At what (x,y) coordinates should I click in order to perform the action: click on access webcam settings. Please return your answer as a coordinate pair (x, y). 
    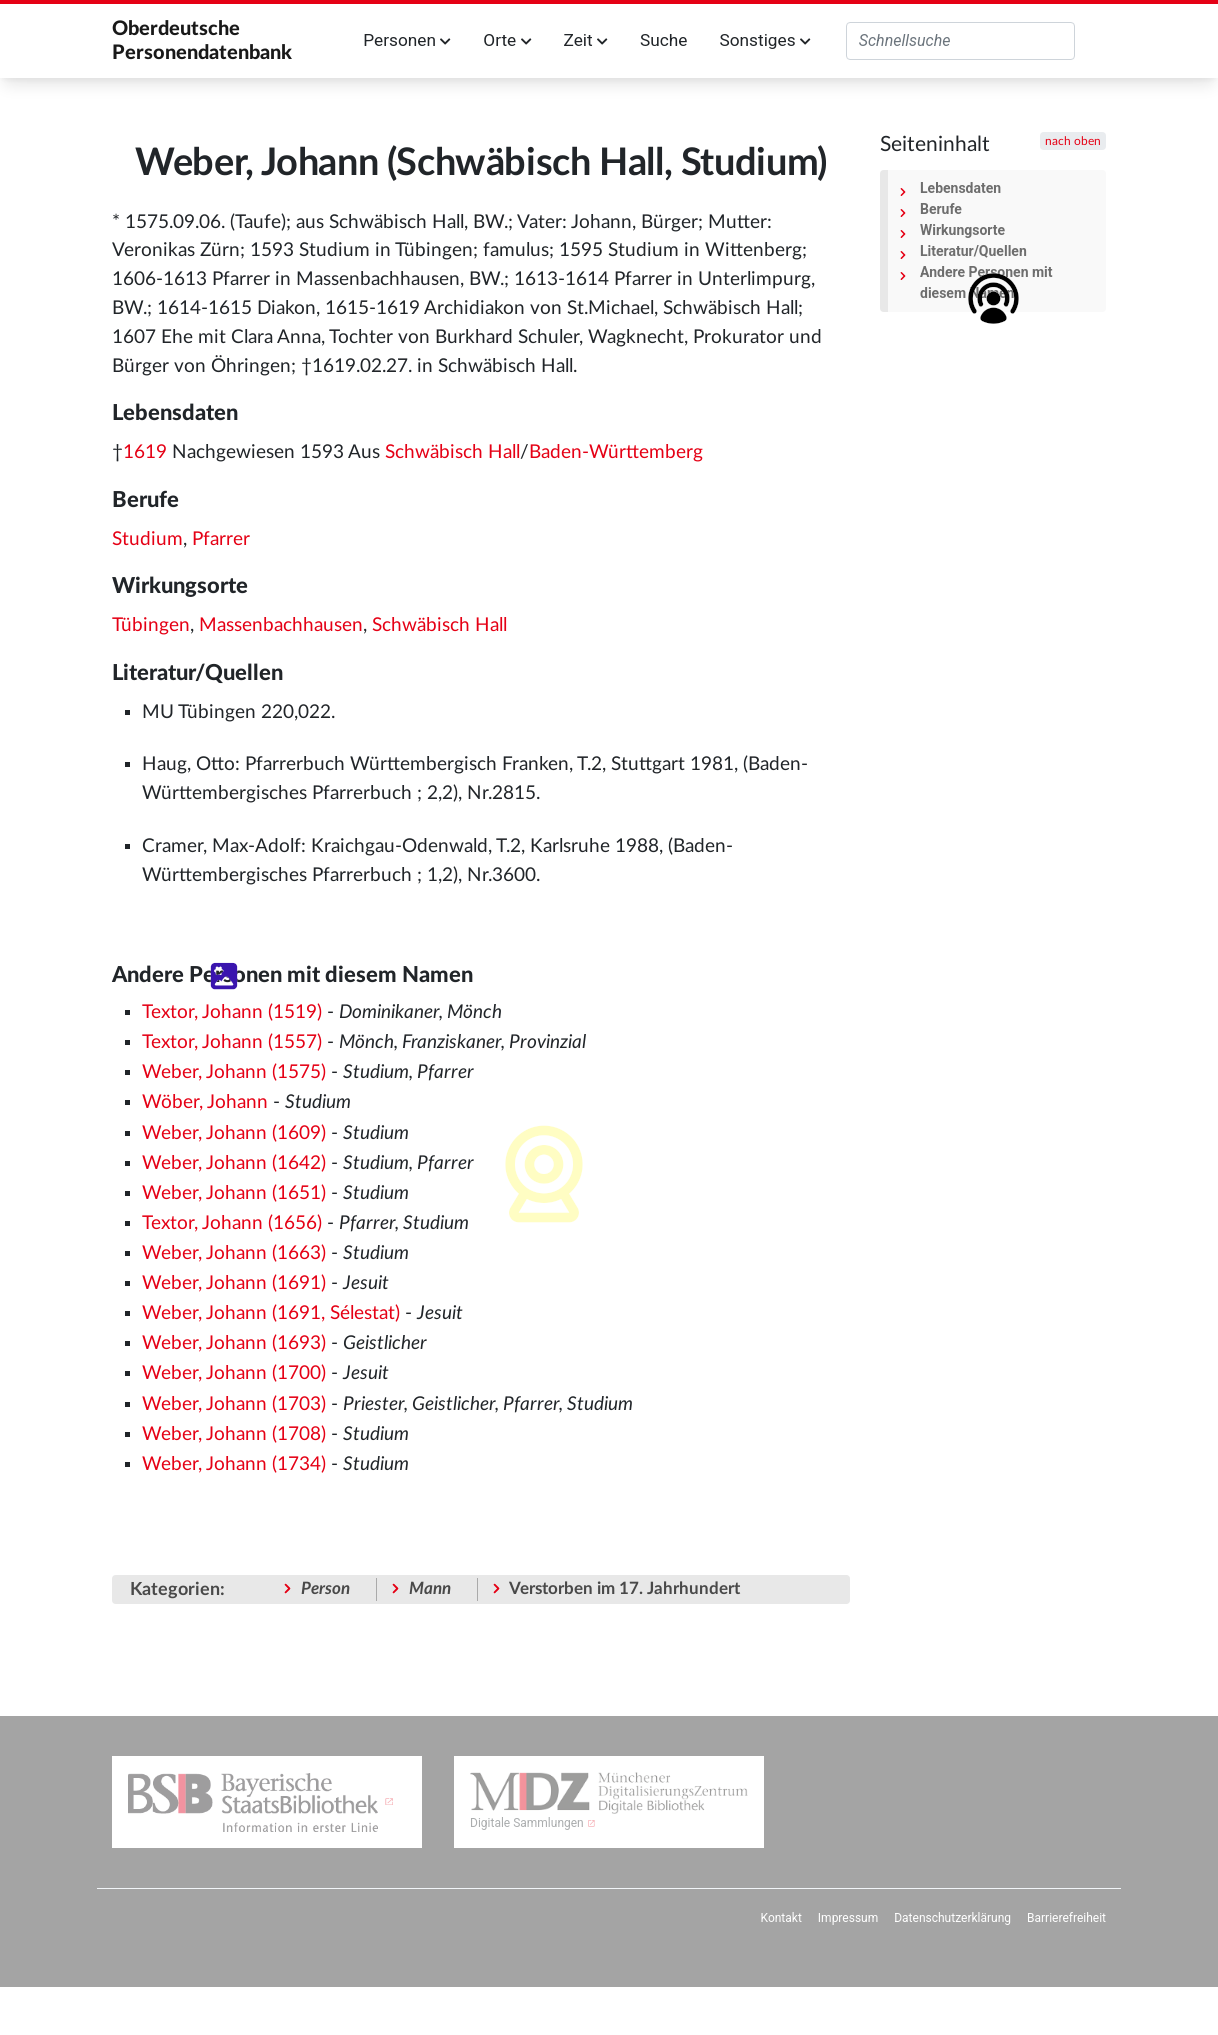
    Looking at the image, I should click on (544, 1174).